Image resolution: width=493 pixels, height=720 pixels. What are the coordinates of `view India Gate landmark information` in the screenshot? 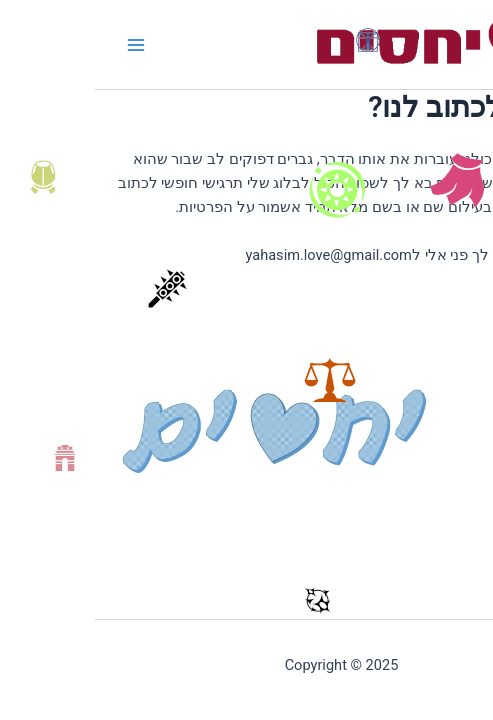 It's located at (65, 457).